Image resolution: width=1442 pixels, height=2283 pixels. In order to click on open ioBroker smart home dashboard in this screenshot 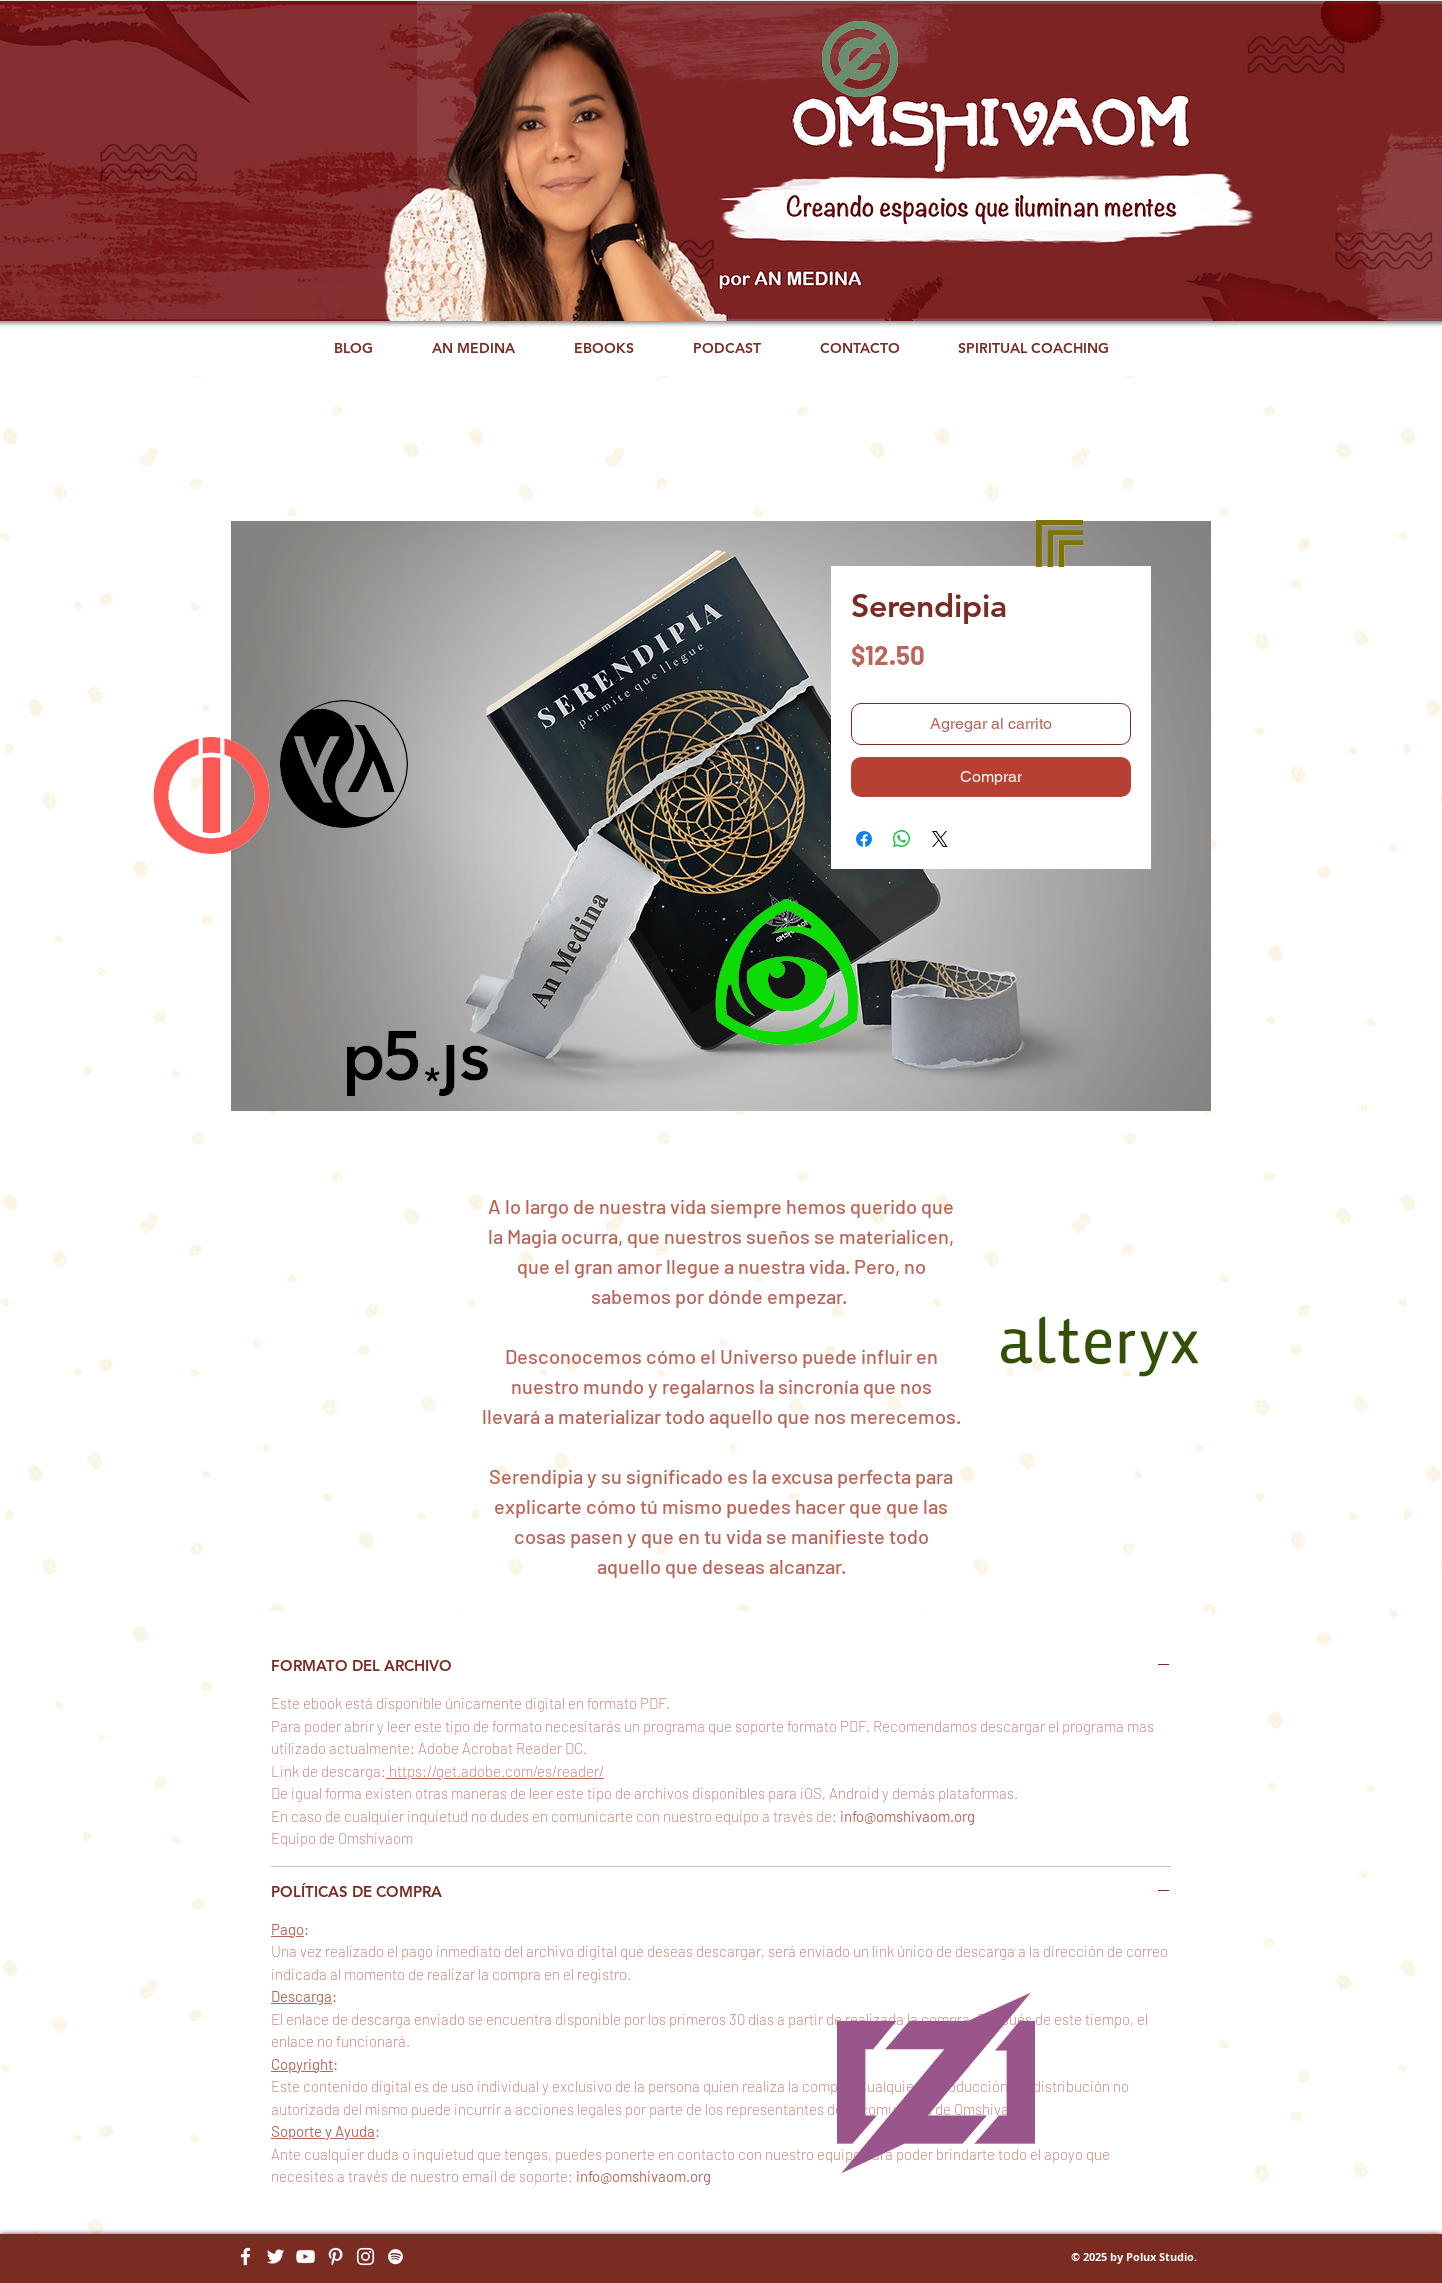, I will do `click(211, 795)`.